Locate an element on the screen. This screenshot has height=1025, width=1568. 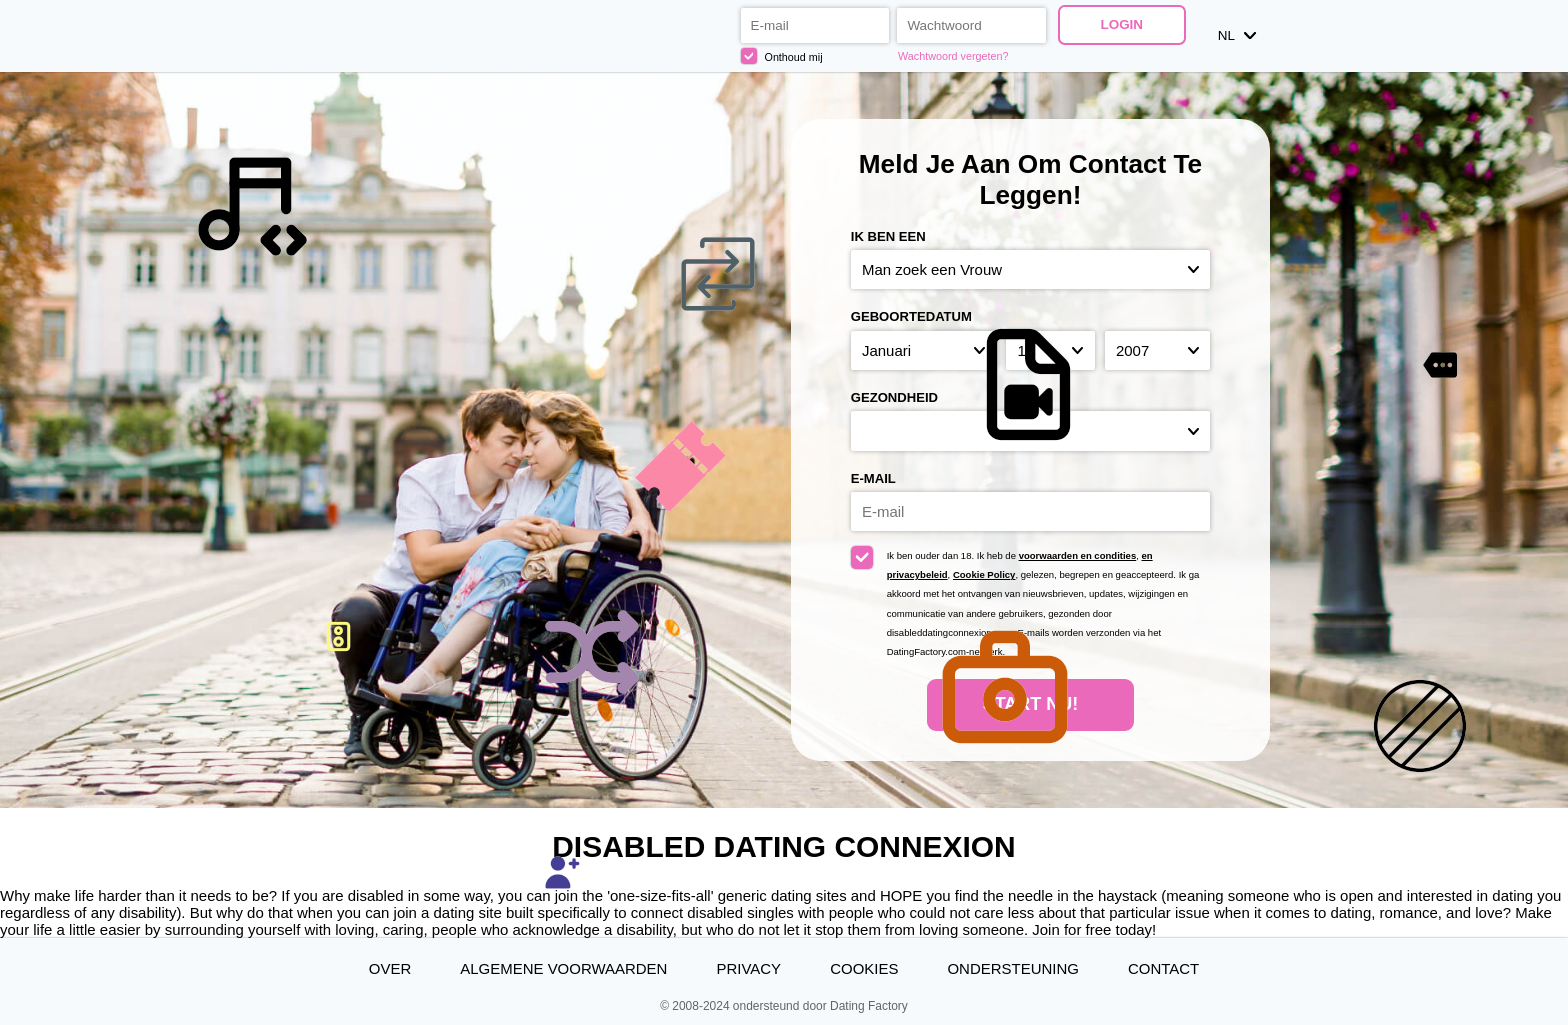
add a new contact is located at coordinates (561, 872).